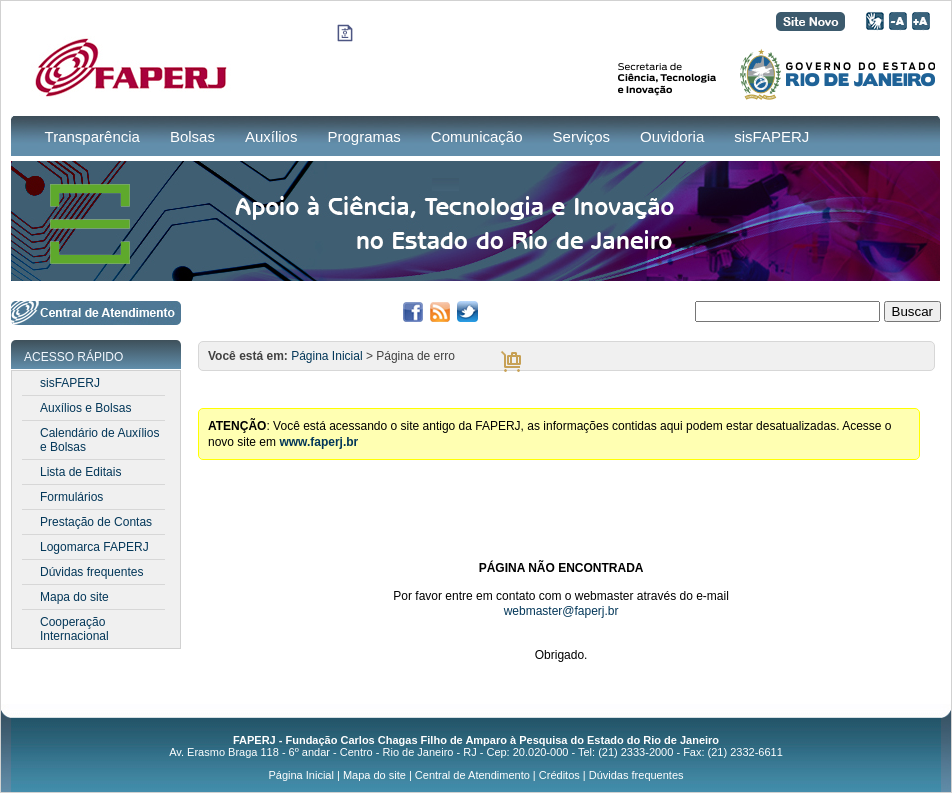 The image size is (952, 793). I want to click on scan a QR code, so click(90, 224).